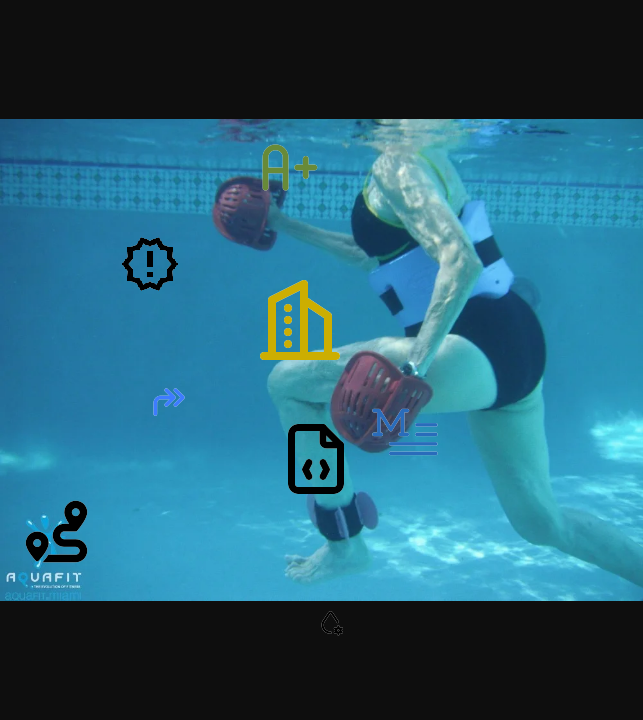 The width and height of the screenshot is (643, 720). What do you see at coordinates (316, 459) in the screenshot?
I see `view source code file` at bounding box center [316, 459].